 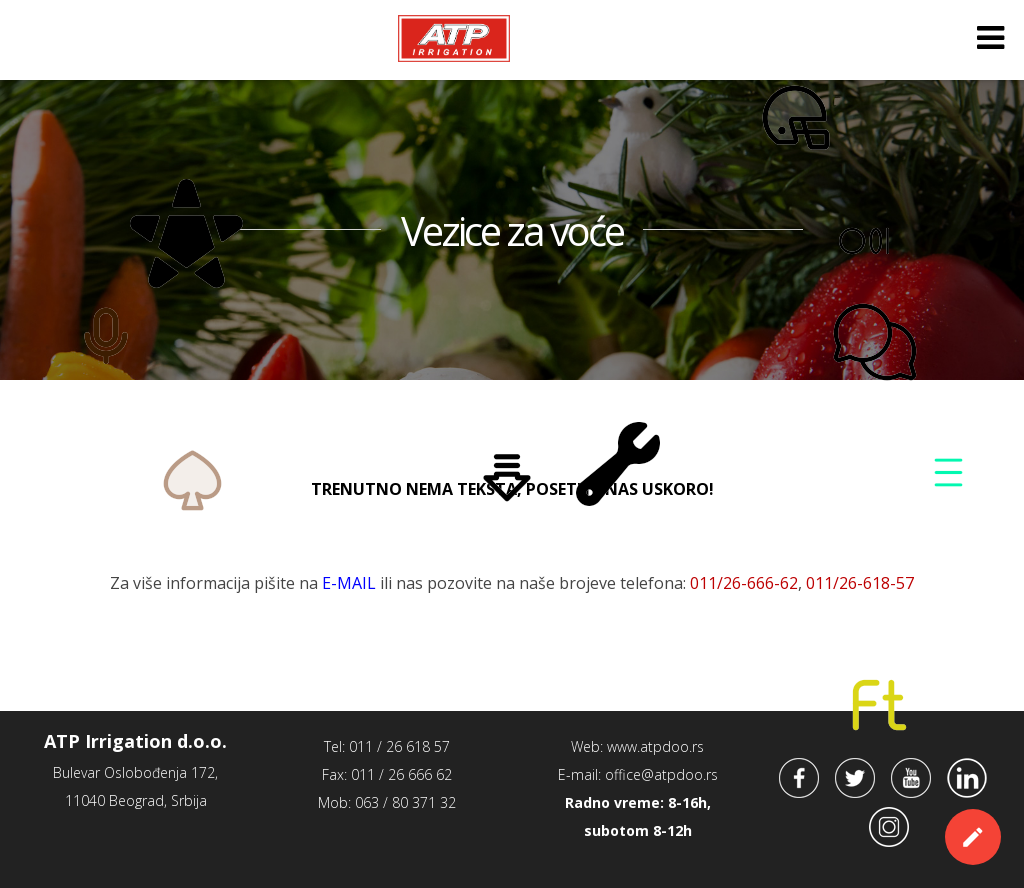 What do you see at coordinates (796, 119) in the screenshot?
I see `access football or sports content` at bounding box center [796, 119].